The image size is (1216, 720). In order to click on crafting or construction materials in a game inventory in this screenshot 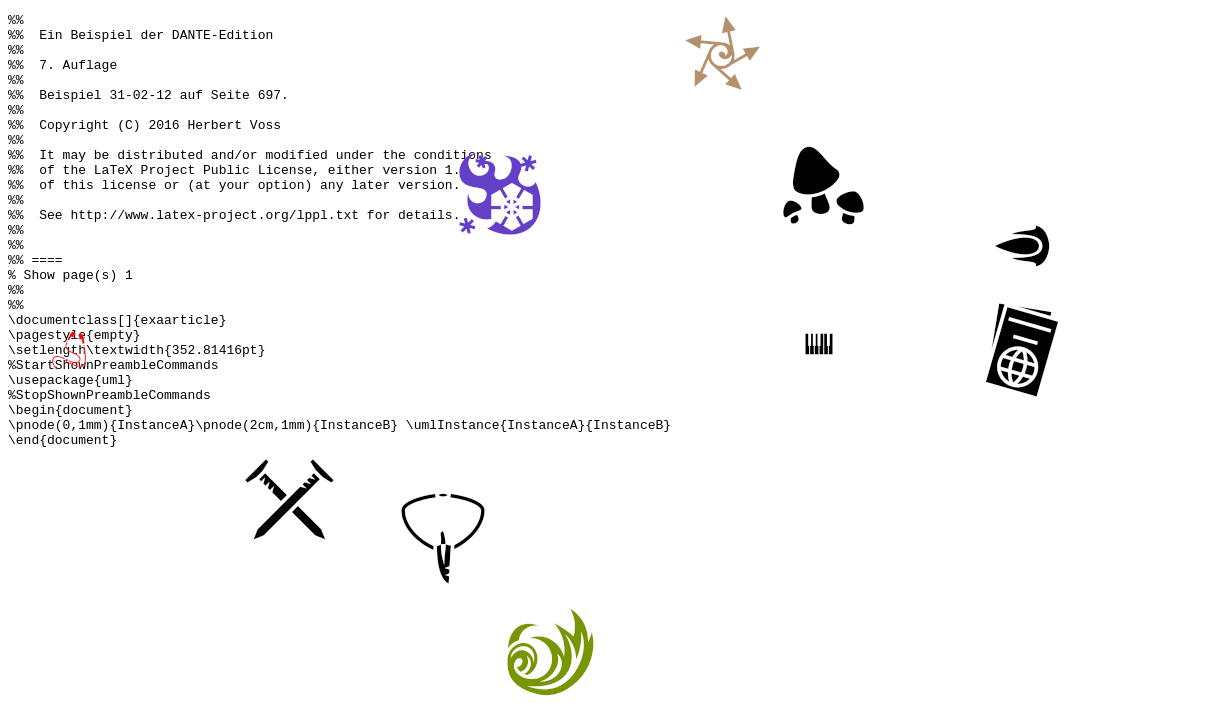, I will do `click(289, 498)`.